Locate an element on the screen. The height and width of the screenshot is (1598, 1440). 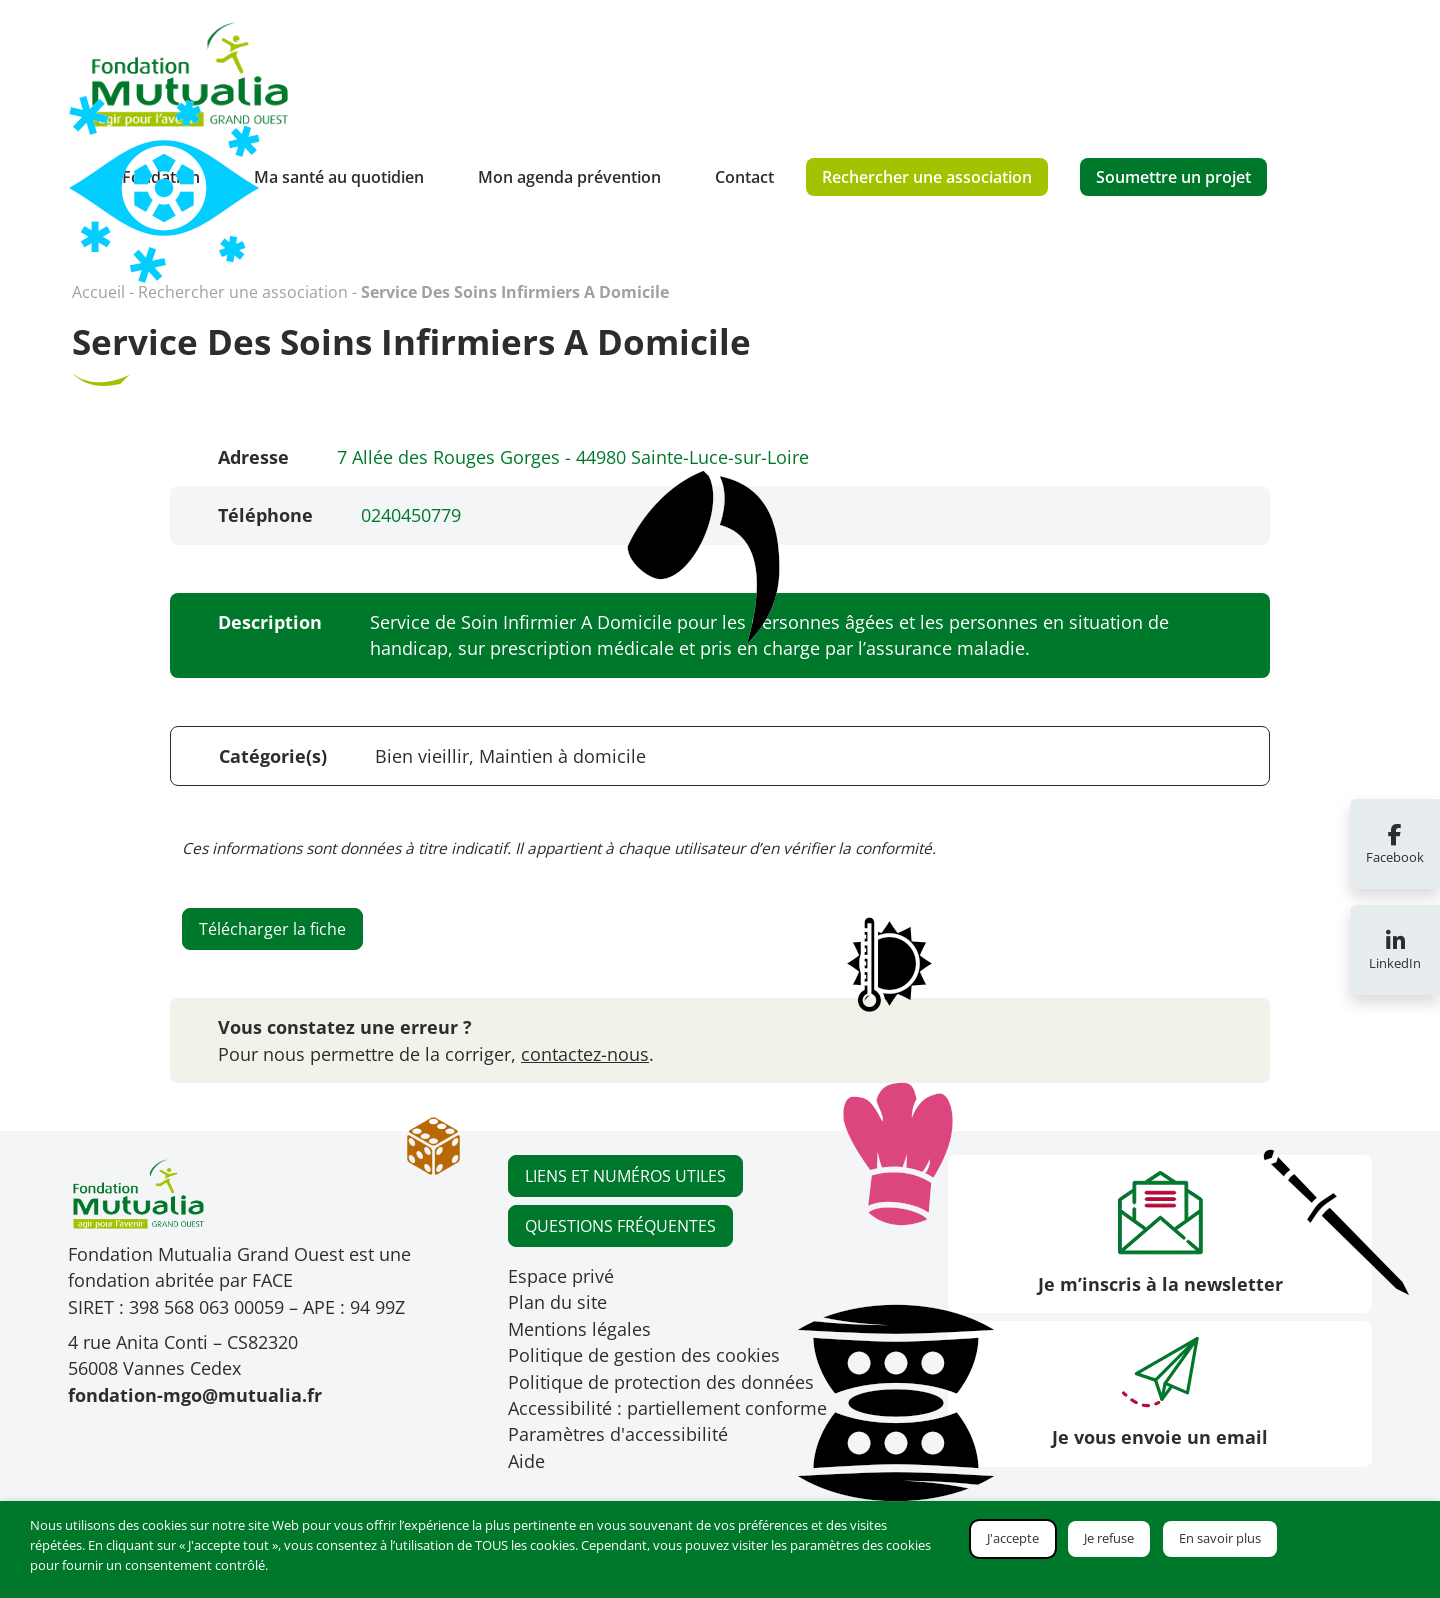
equip a two-handed sword weapon is located at coordinates (1336, 1222).